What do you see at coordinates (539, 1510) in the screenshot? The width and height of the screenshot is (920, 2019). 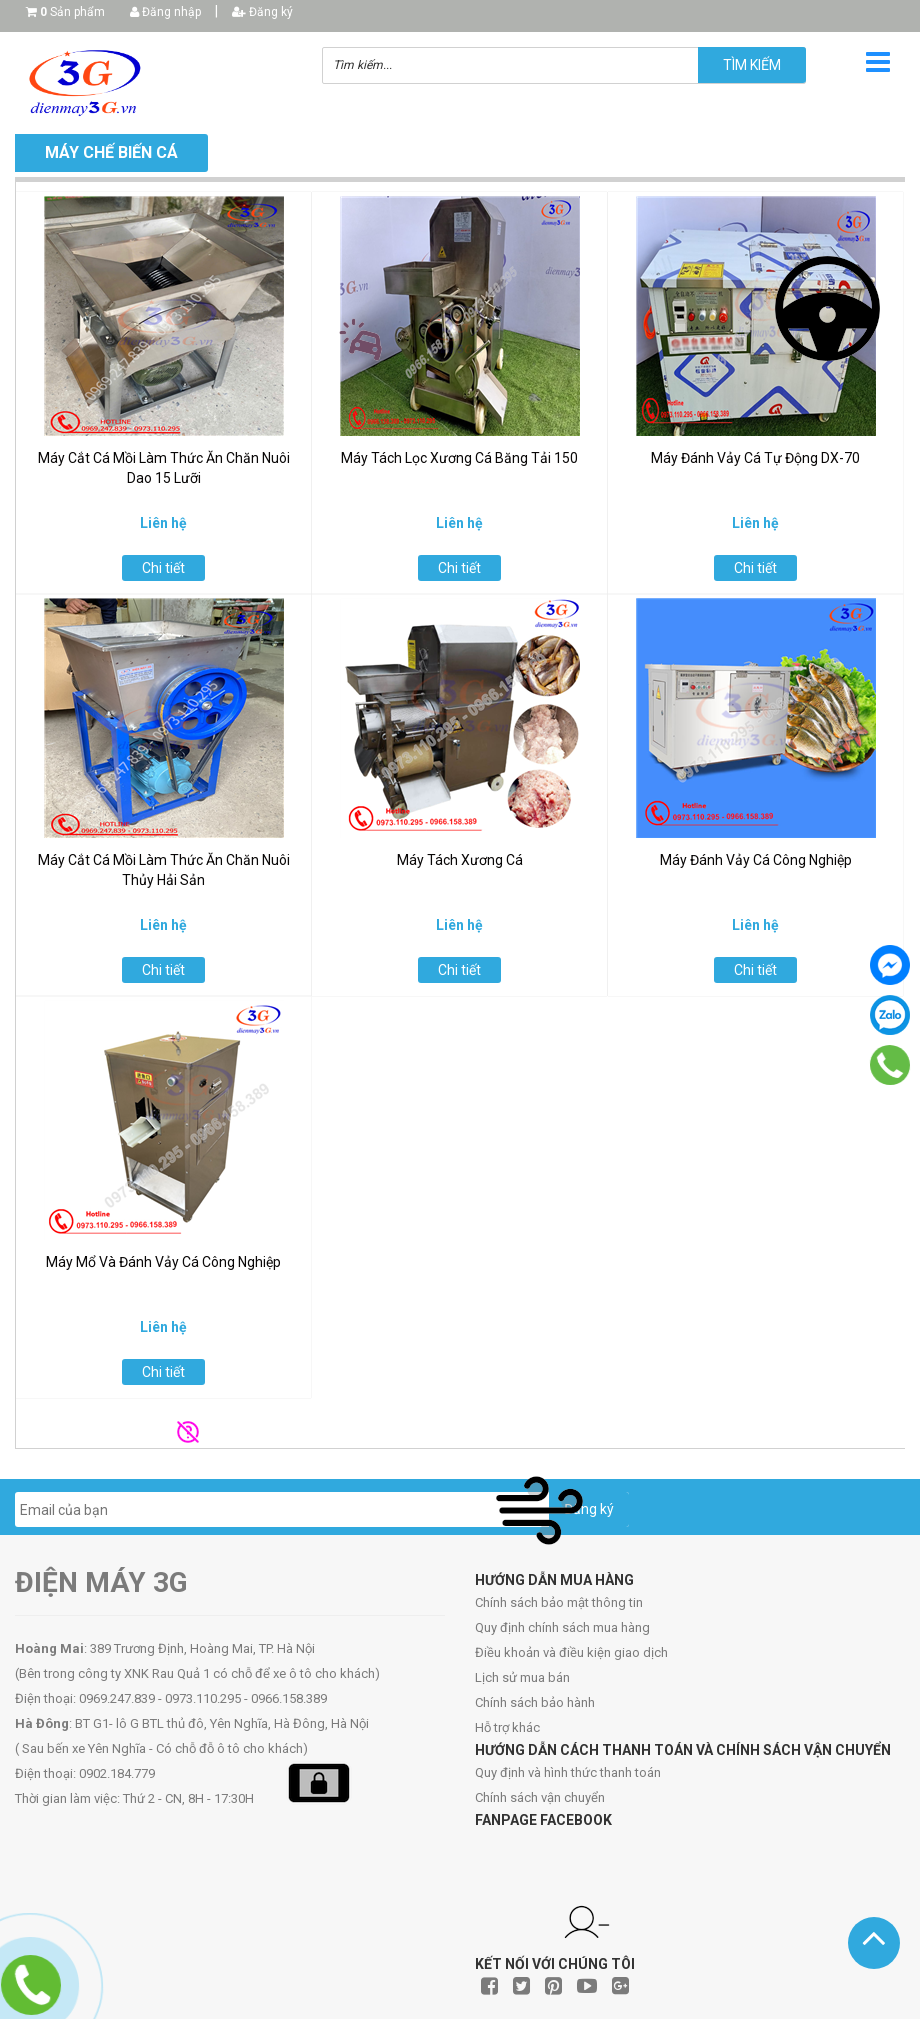 I see `view current wind conditions` at bounding box center [539, 1510].